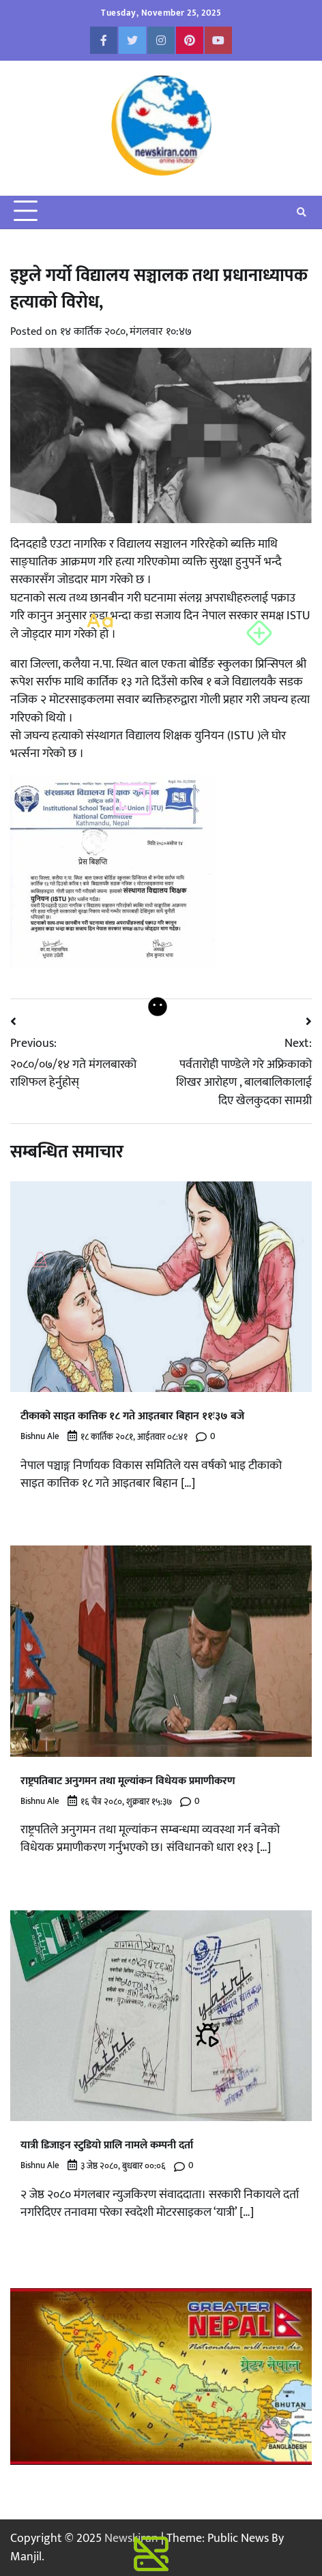  What do you see at coordinates (207, 2034) in the screenshot?
I see `start debugging session` at bounding box center [207, 2034].